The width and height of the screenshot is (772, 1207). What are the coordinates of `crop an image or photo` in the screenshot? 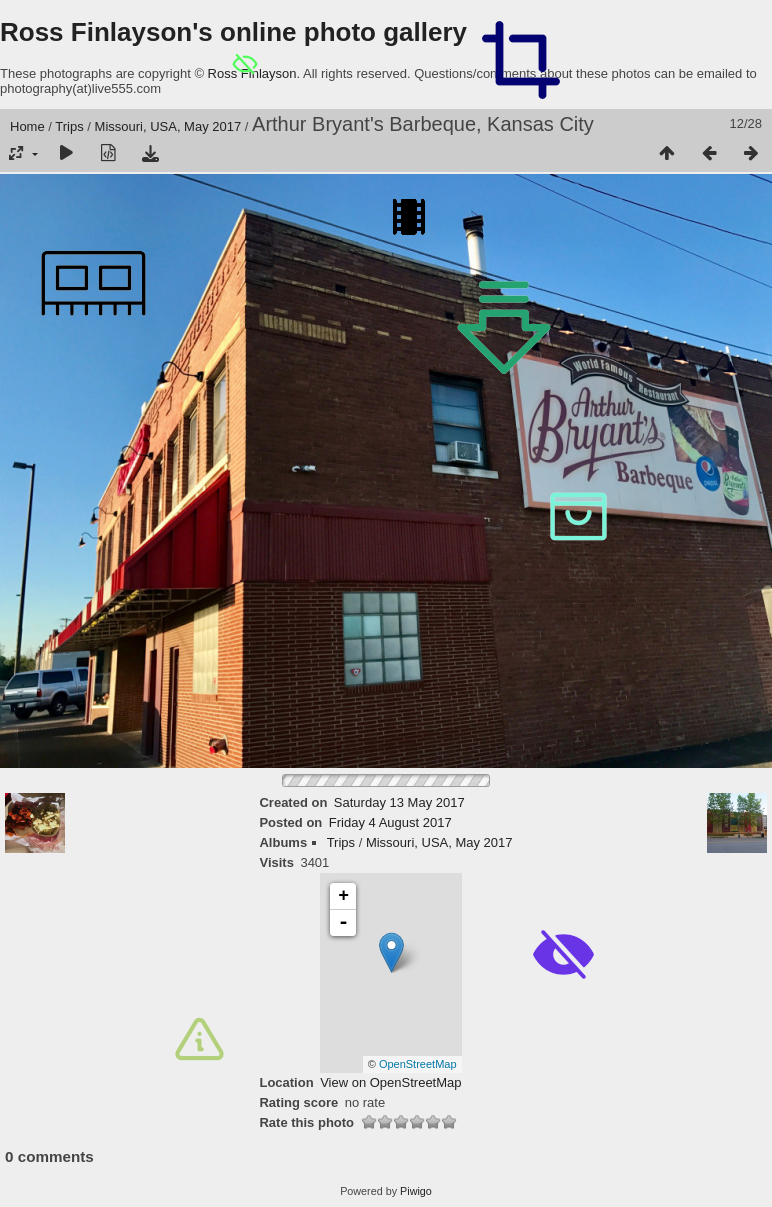 It's located at (521, 60).